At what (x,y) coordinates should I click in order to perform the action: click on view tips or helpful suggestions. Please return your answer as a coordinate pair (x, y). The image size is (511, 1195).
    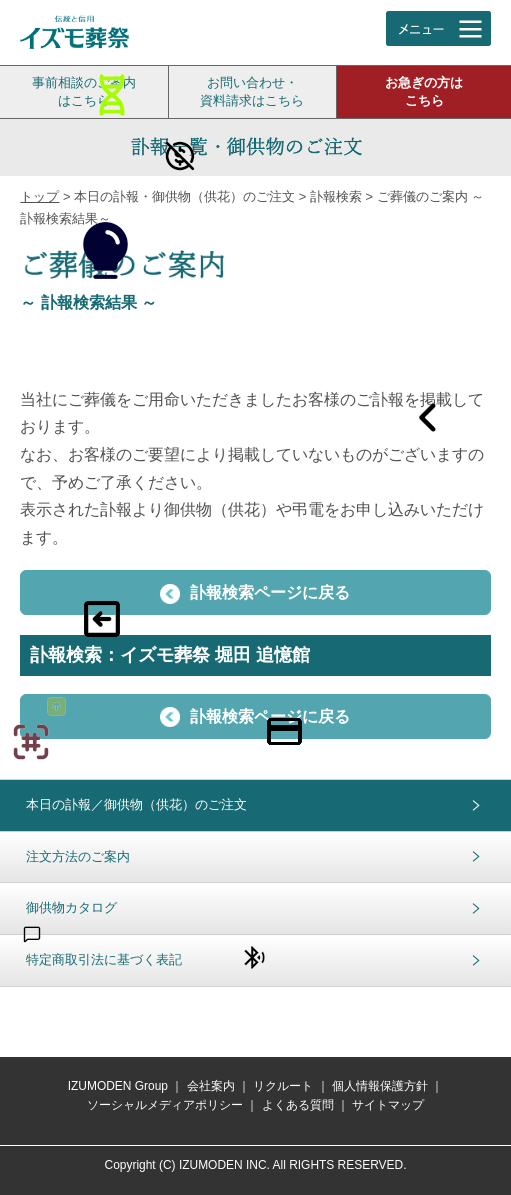
    Looking at the image, I should click on (105, 250).